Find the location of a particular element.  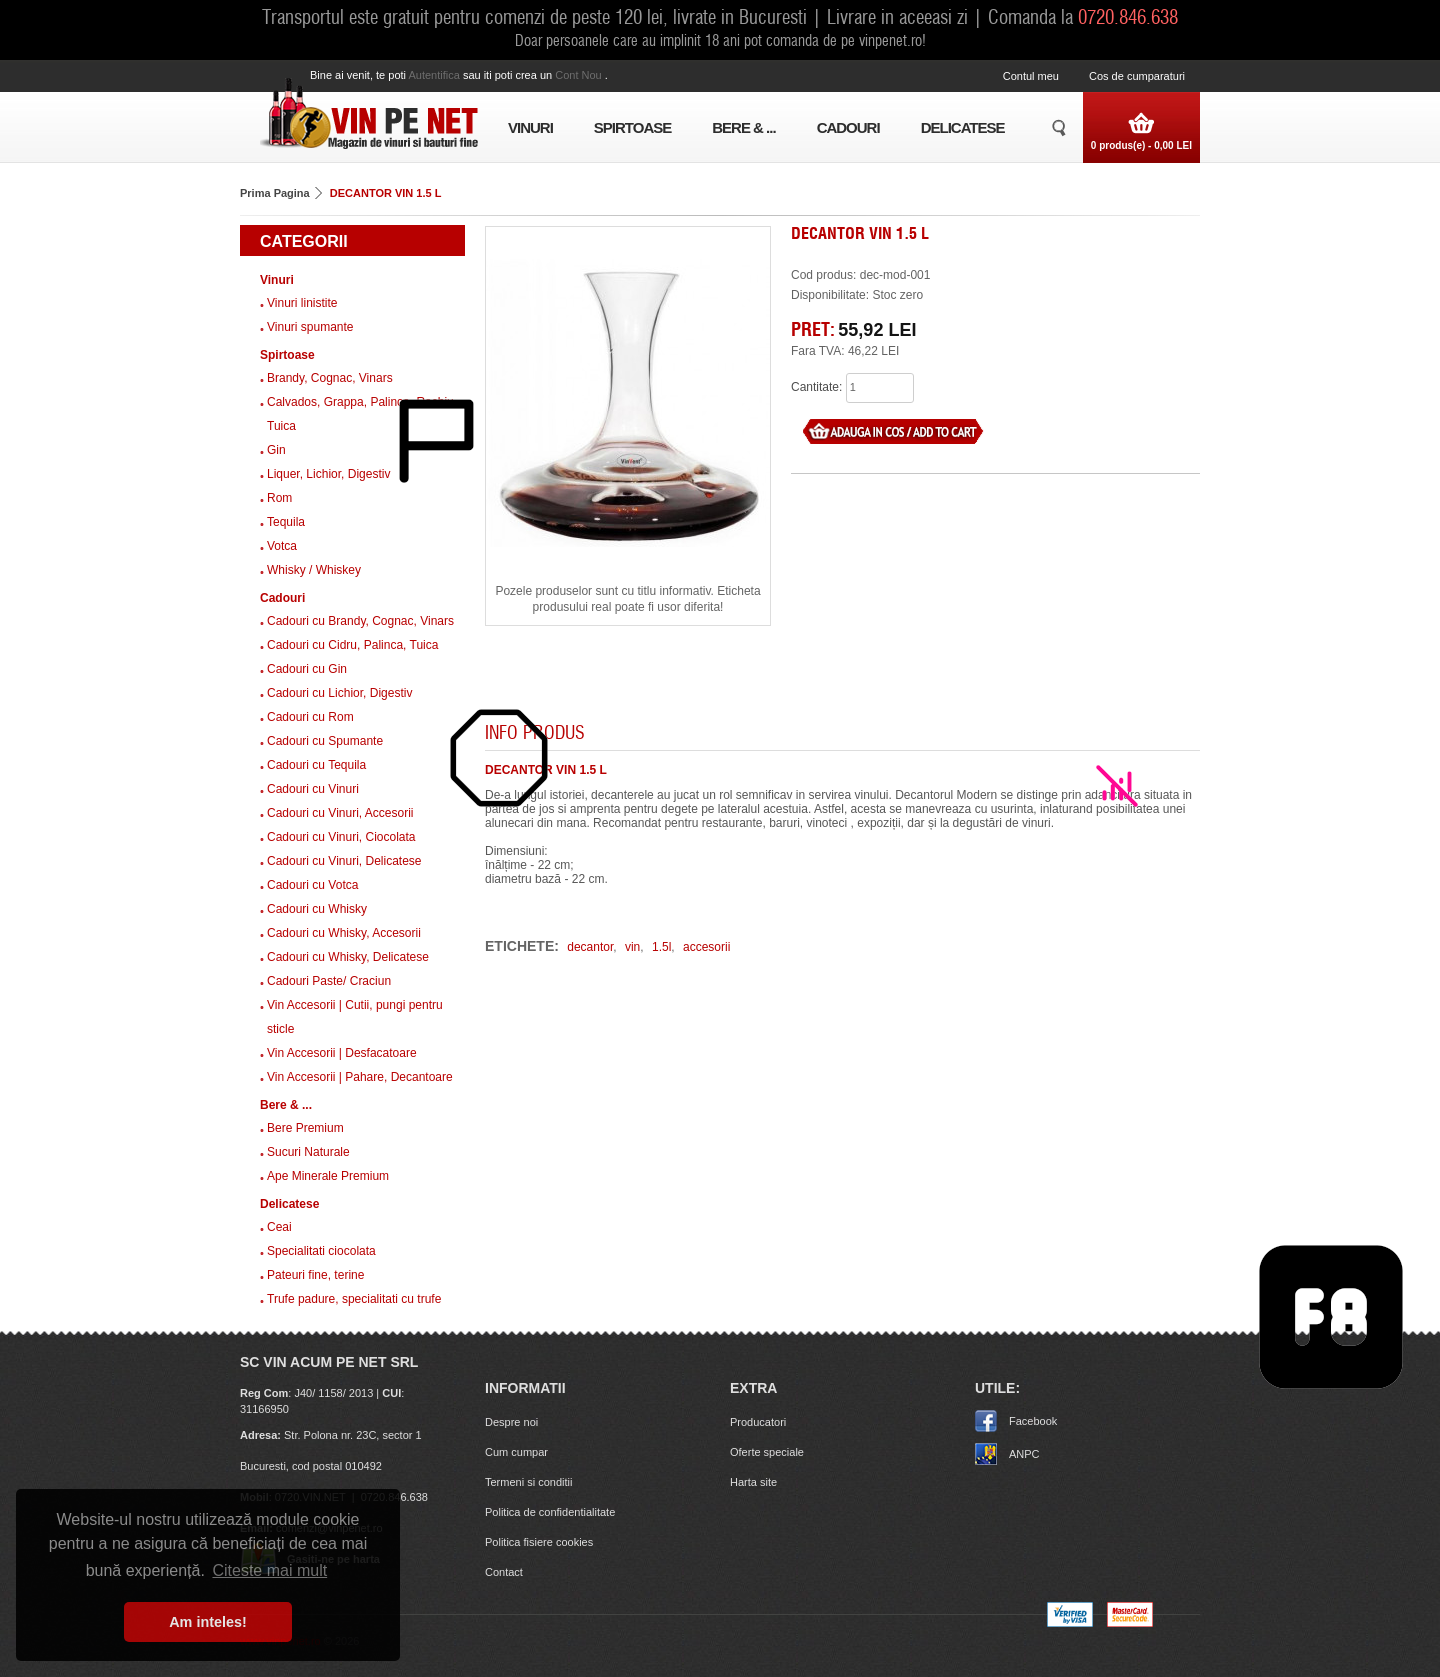

flag an item for review is located at coordinates (436, 436).